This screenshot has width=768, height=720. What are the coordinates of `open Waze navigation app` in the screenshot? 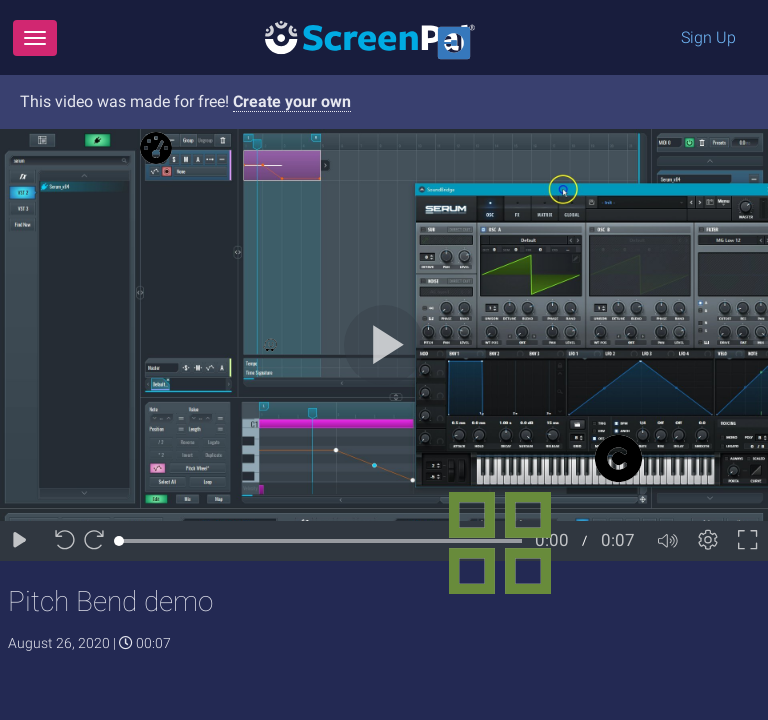 It's located at (270, 345).